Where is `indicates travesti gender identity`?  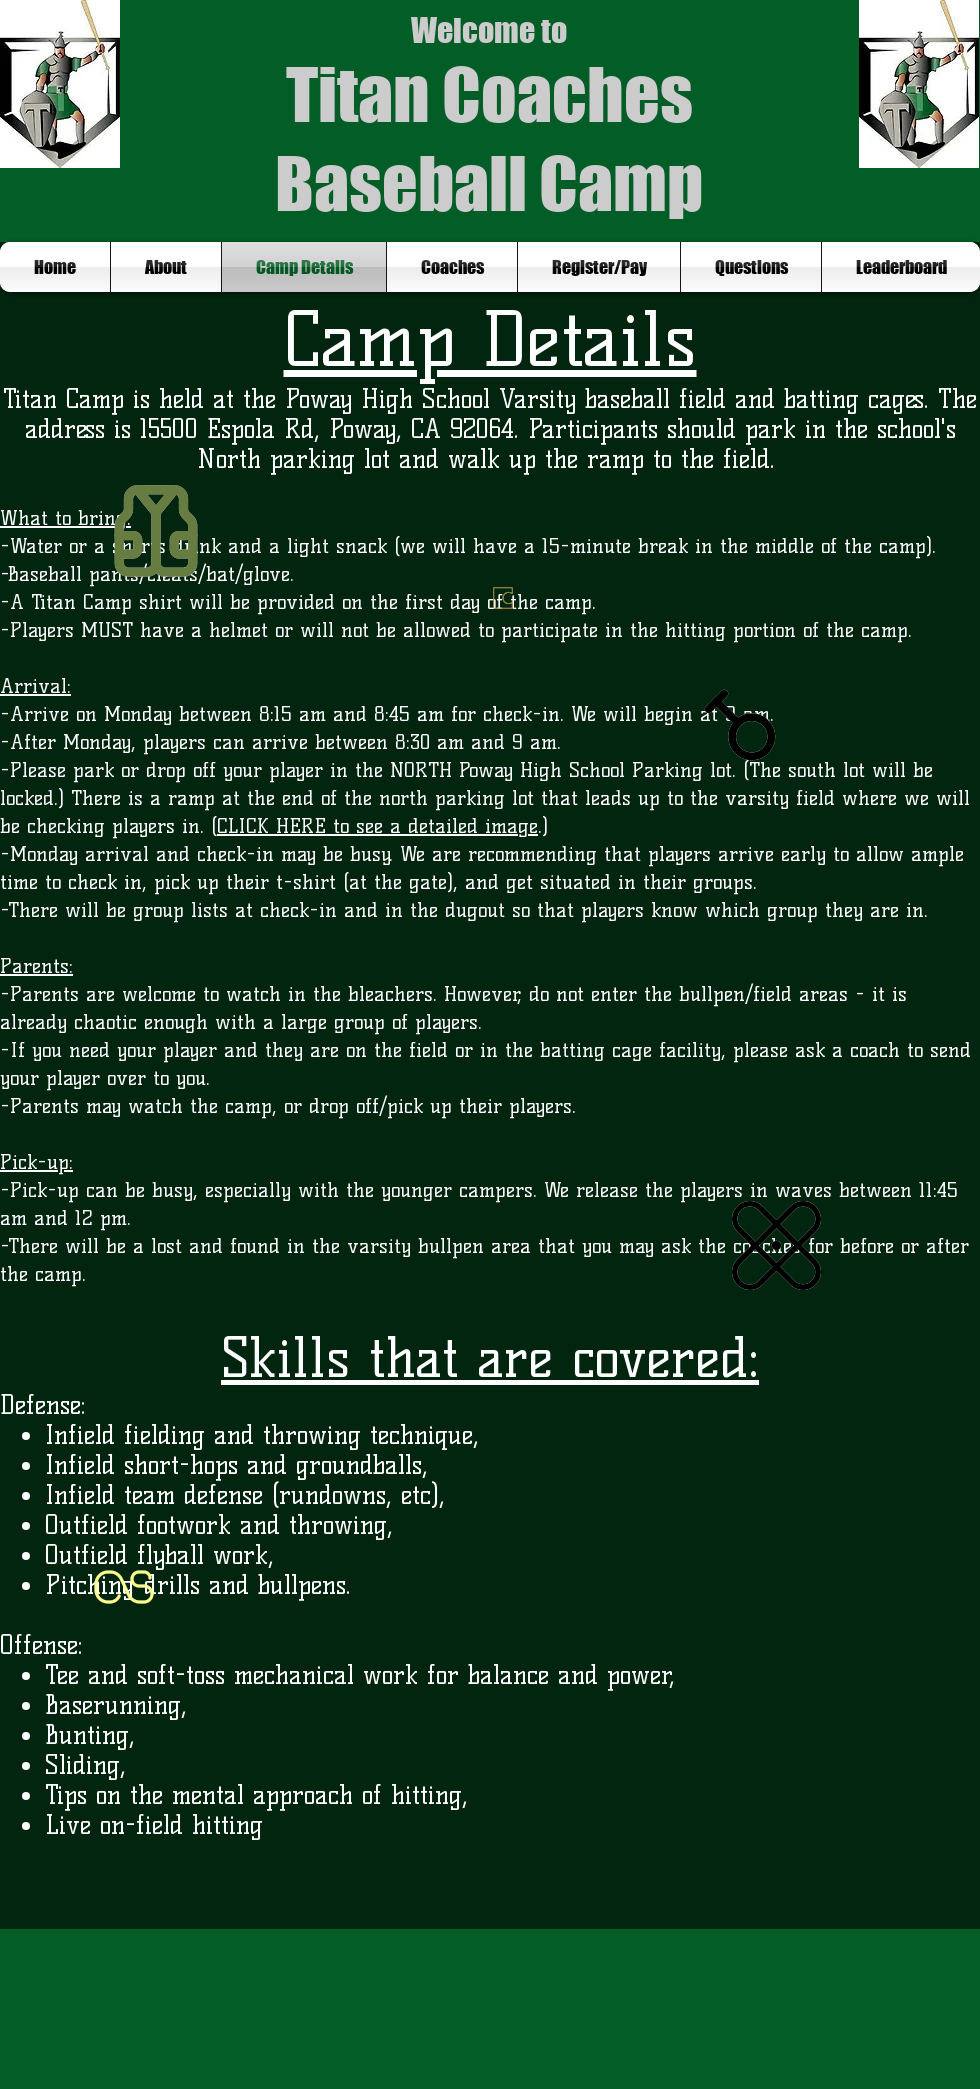 indicates travesti gender identity is located at coordinates (740, 725).